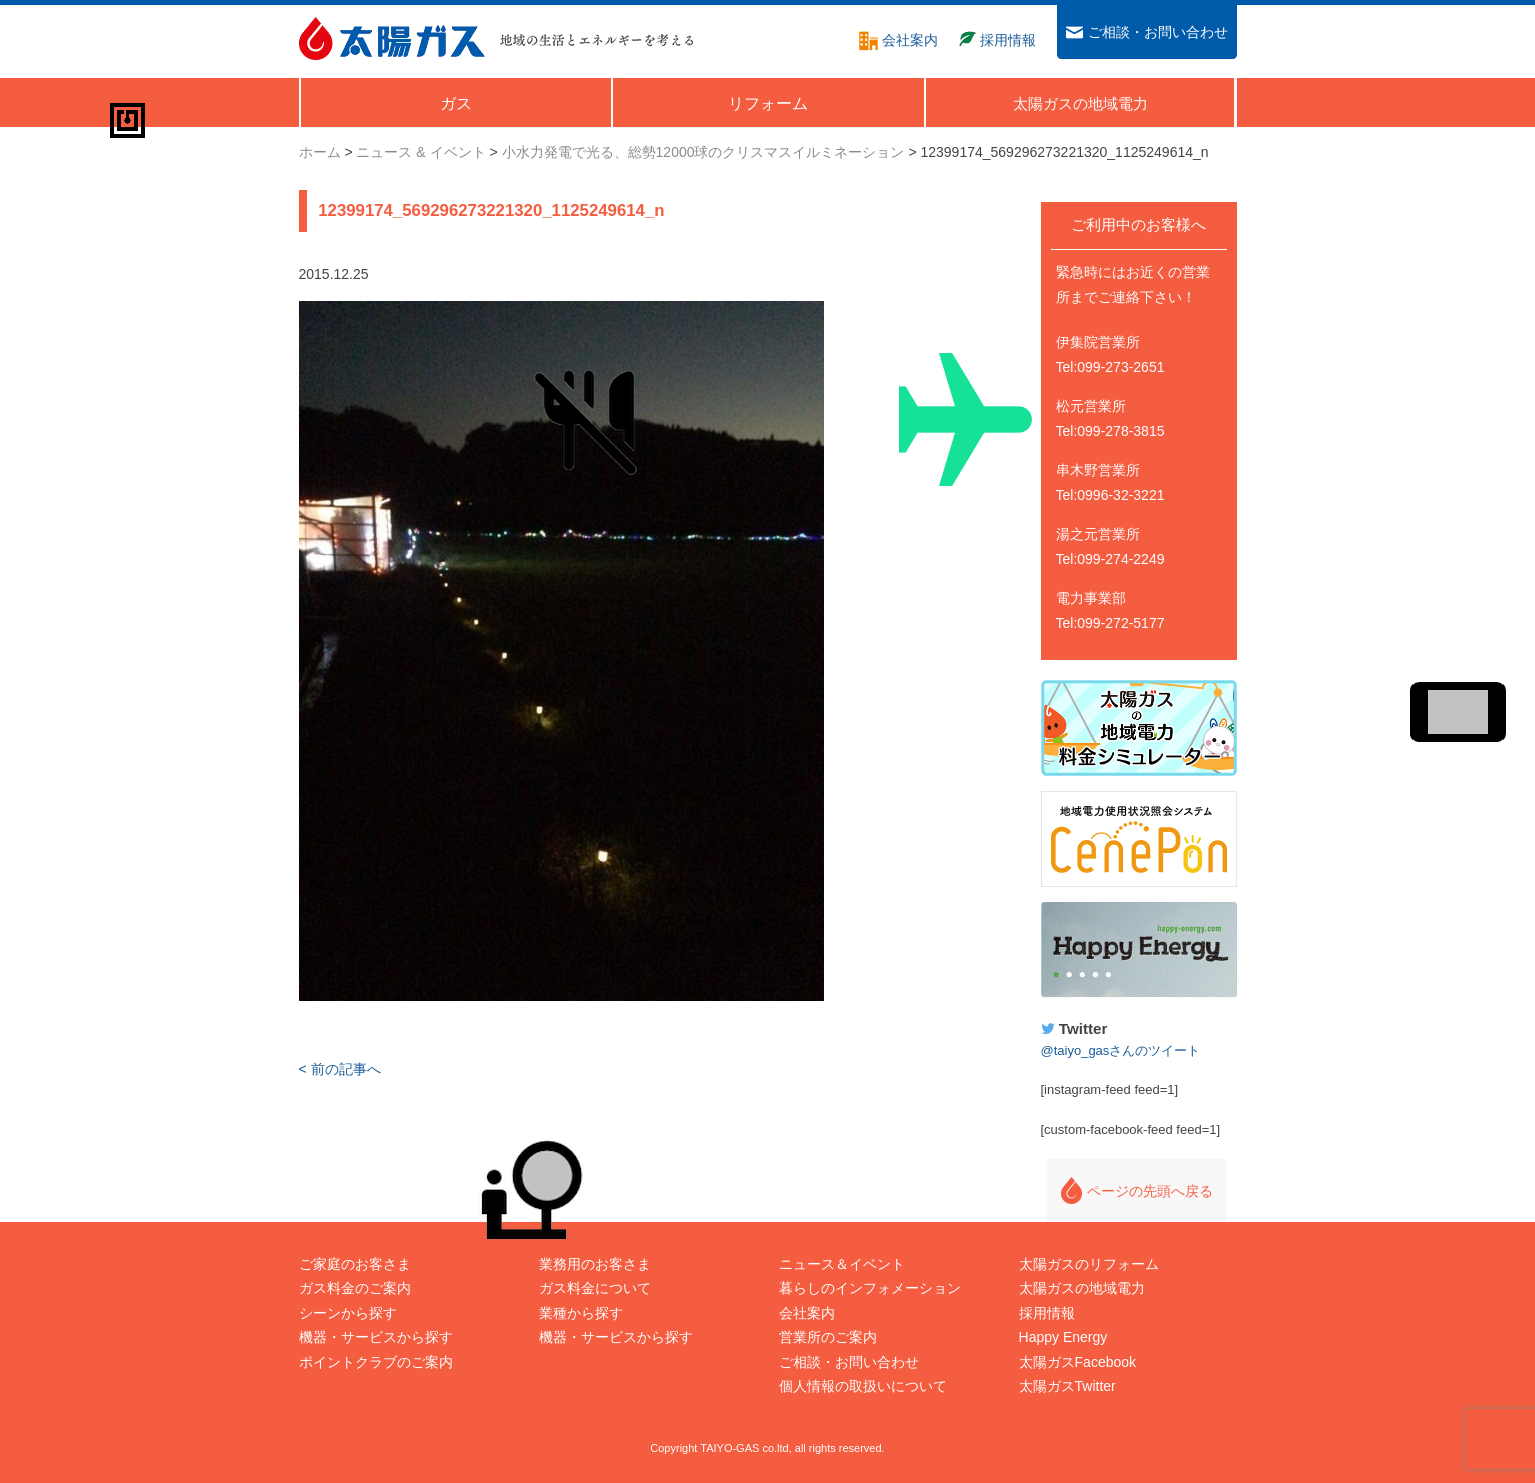 This screenshot has width=1535, height=1483. What do you see at coordinates (127, 120) in the screenshot?
I see `tap to enable nfc connectivity` at bounding box center [127, 120].